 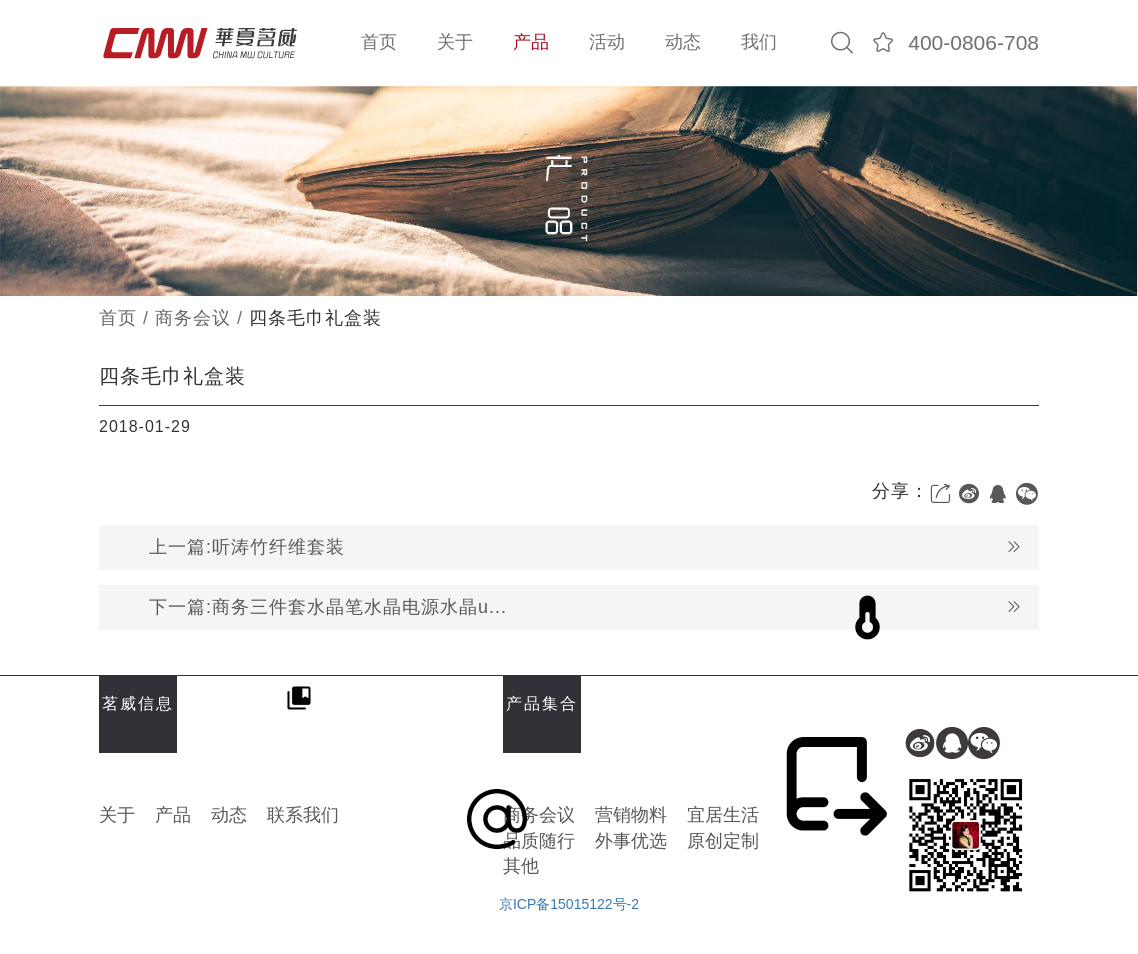 What do you see at coordinates (867, 617) in the screenshot?
I see `indicates moderate or medium temperature level` at bounding box center [867, 617].